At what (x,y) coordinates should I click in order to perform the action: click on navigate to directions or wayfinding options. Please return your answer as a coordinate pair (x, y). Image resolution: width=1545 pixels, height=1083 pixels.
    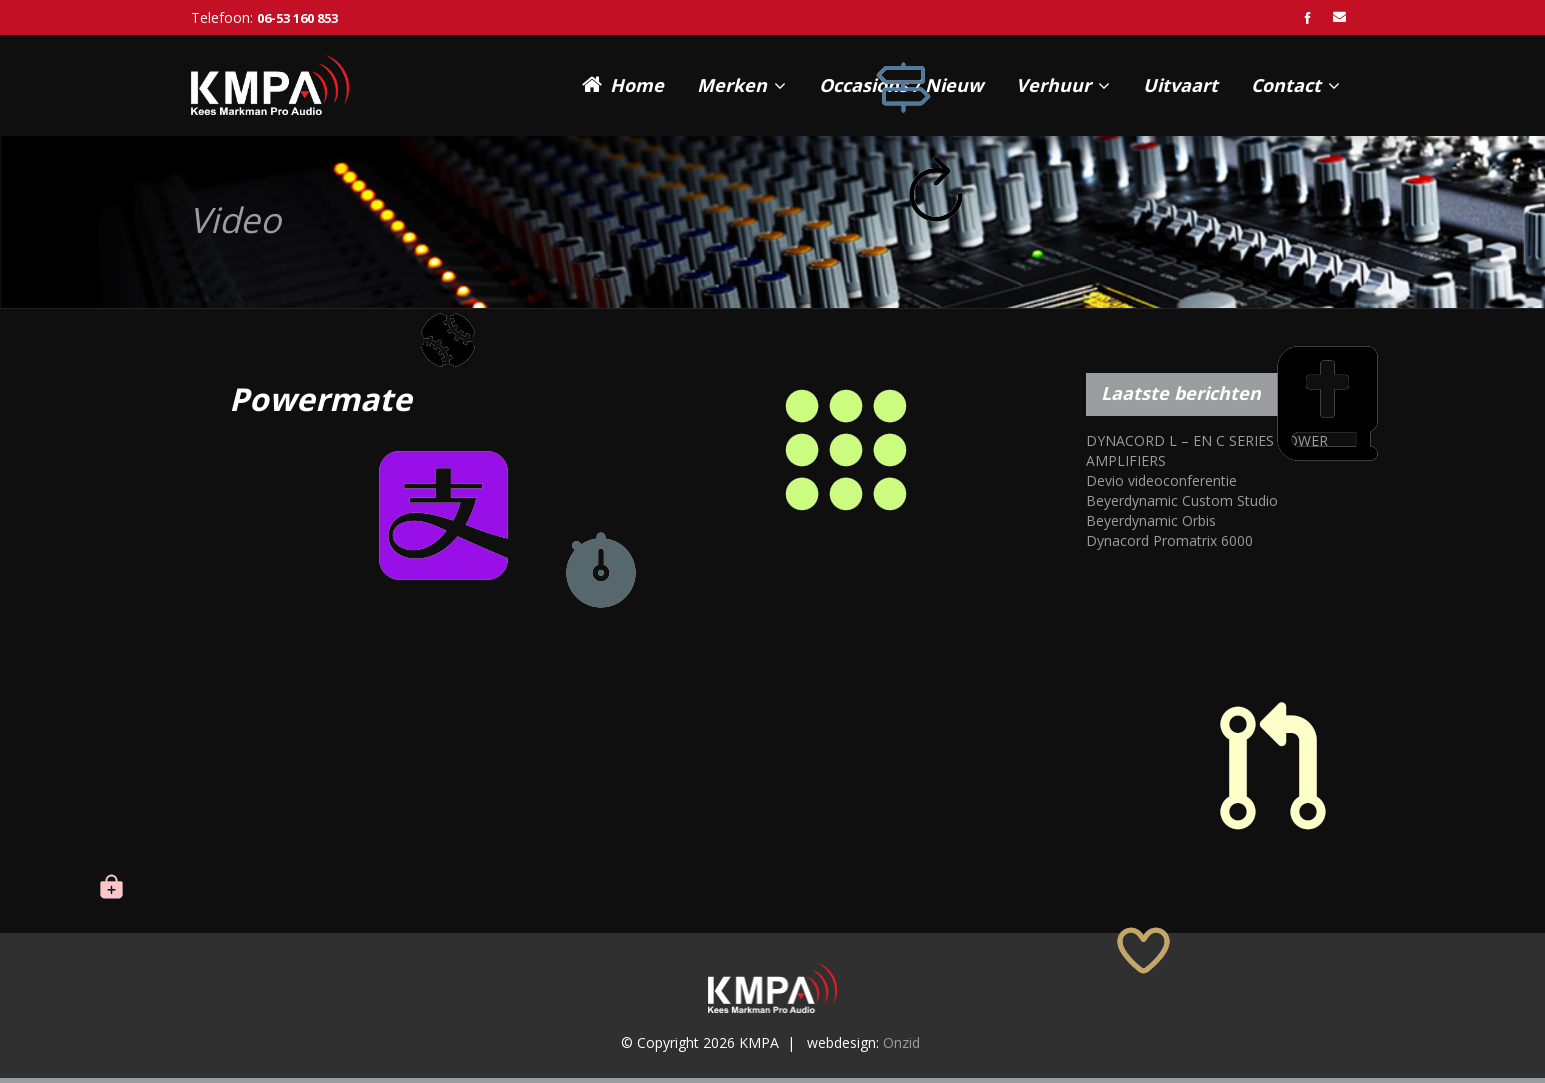
    Looking at the image, I should click on (903, 87).